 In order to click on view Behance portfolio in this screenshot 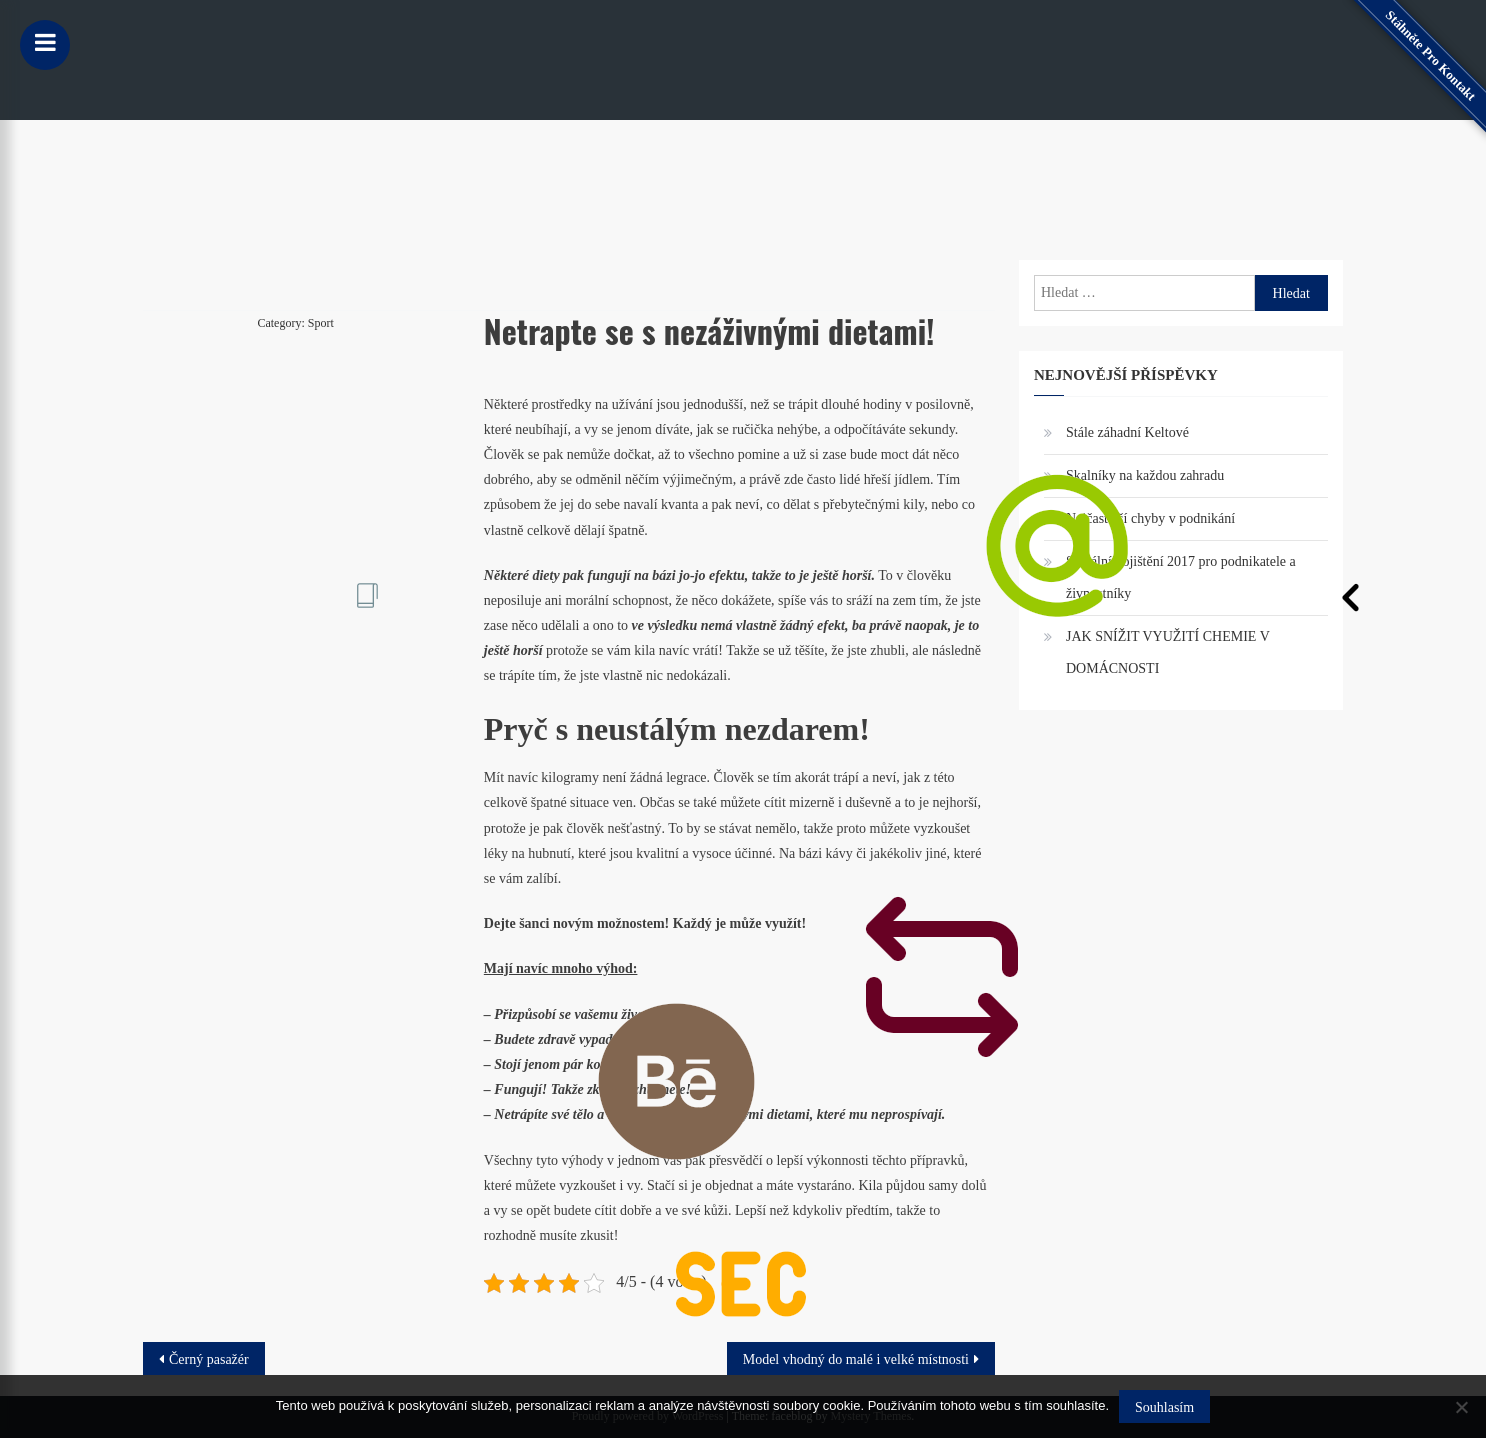, I will do `click(676, 1081)`.